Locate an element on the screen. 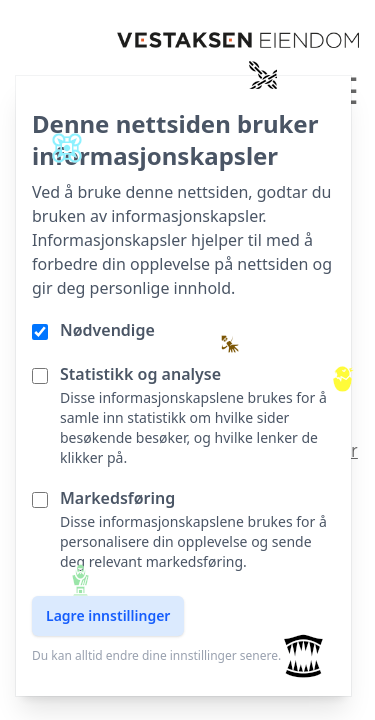 This screenshot has width=375, height=720. indicates amputation or limb loss in a medical game context is located at coordinates (230, 344).